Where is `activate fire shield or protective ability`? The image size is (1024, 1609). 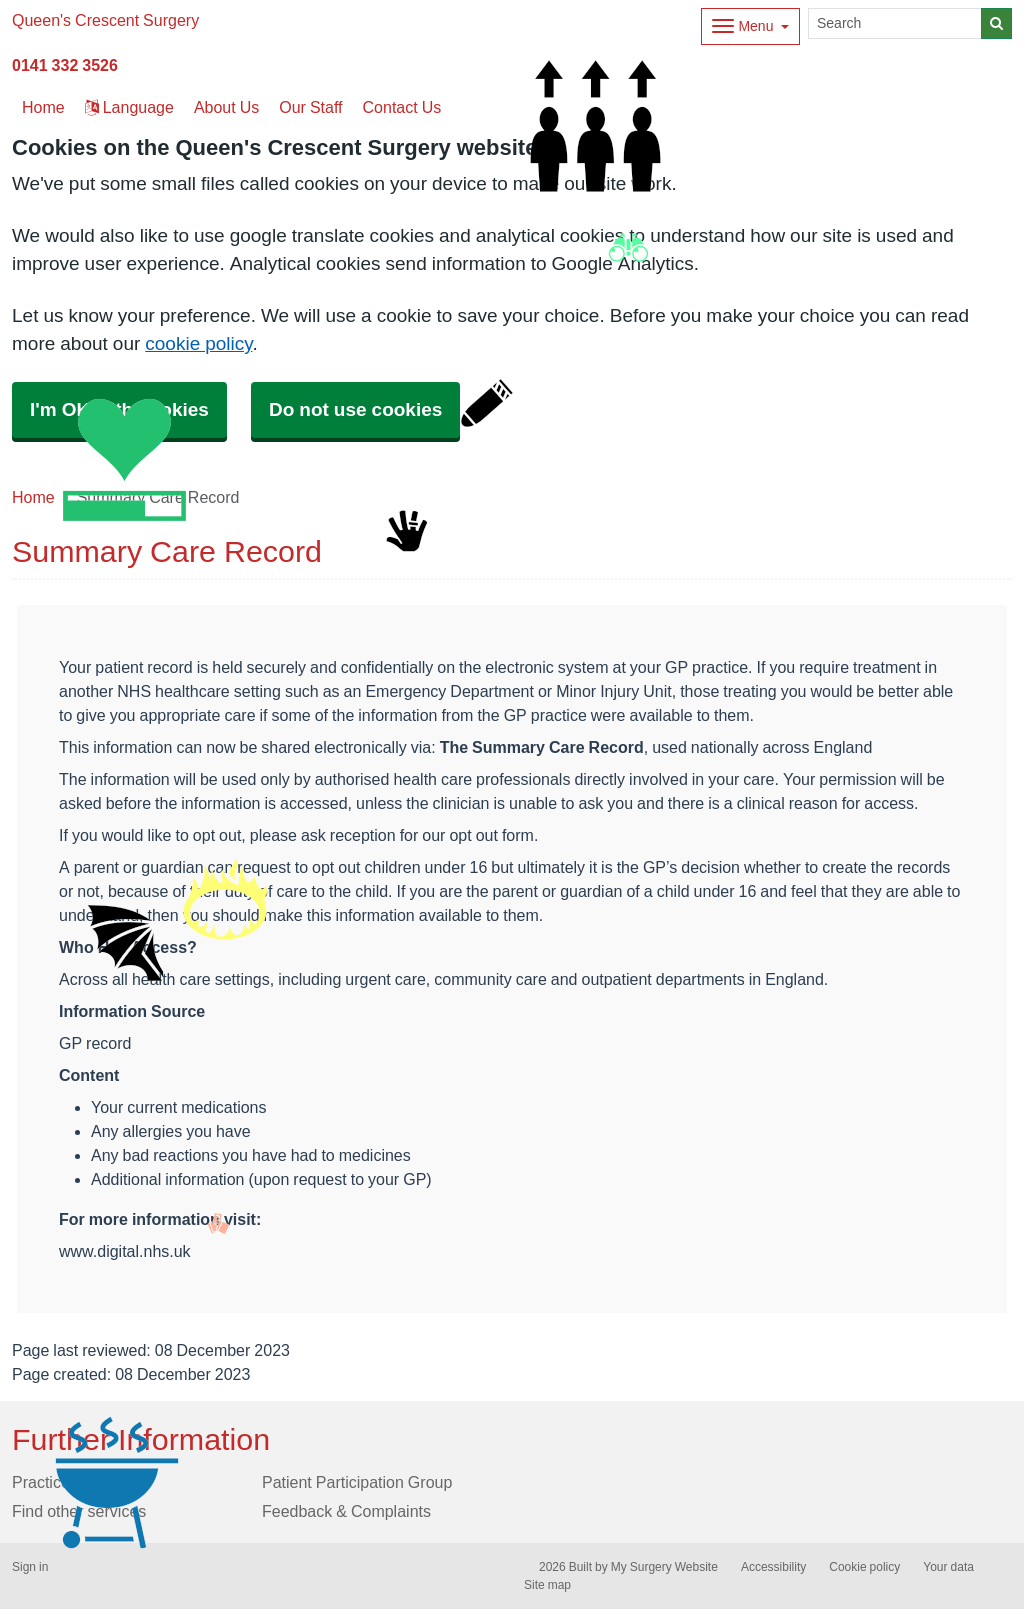 activate fire shield or protective ability is located at coordinates (225, 900).